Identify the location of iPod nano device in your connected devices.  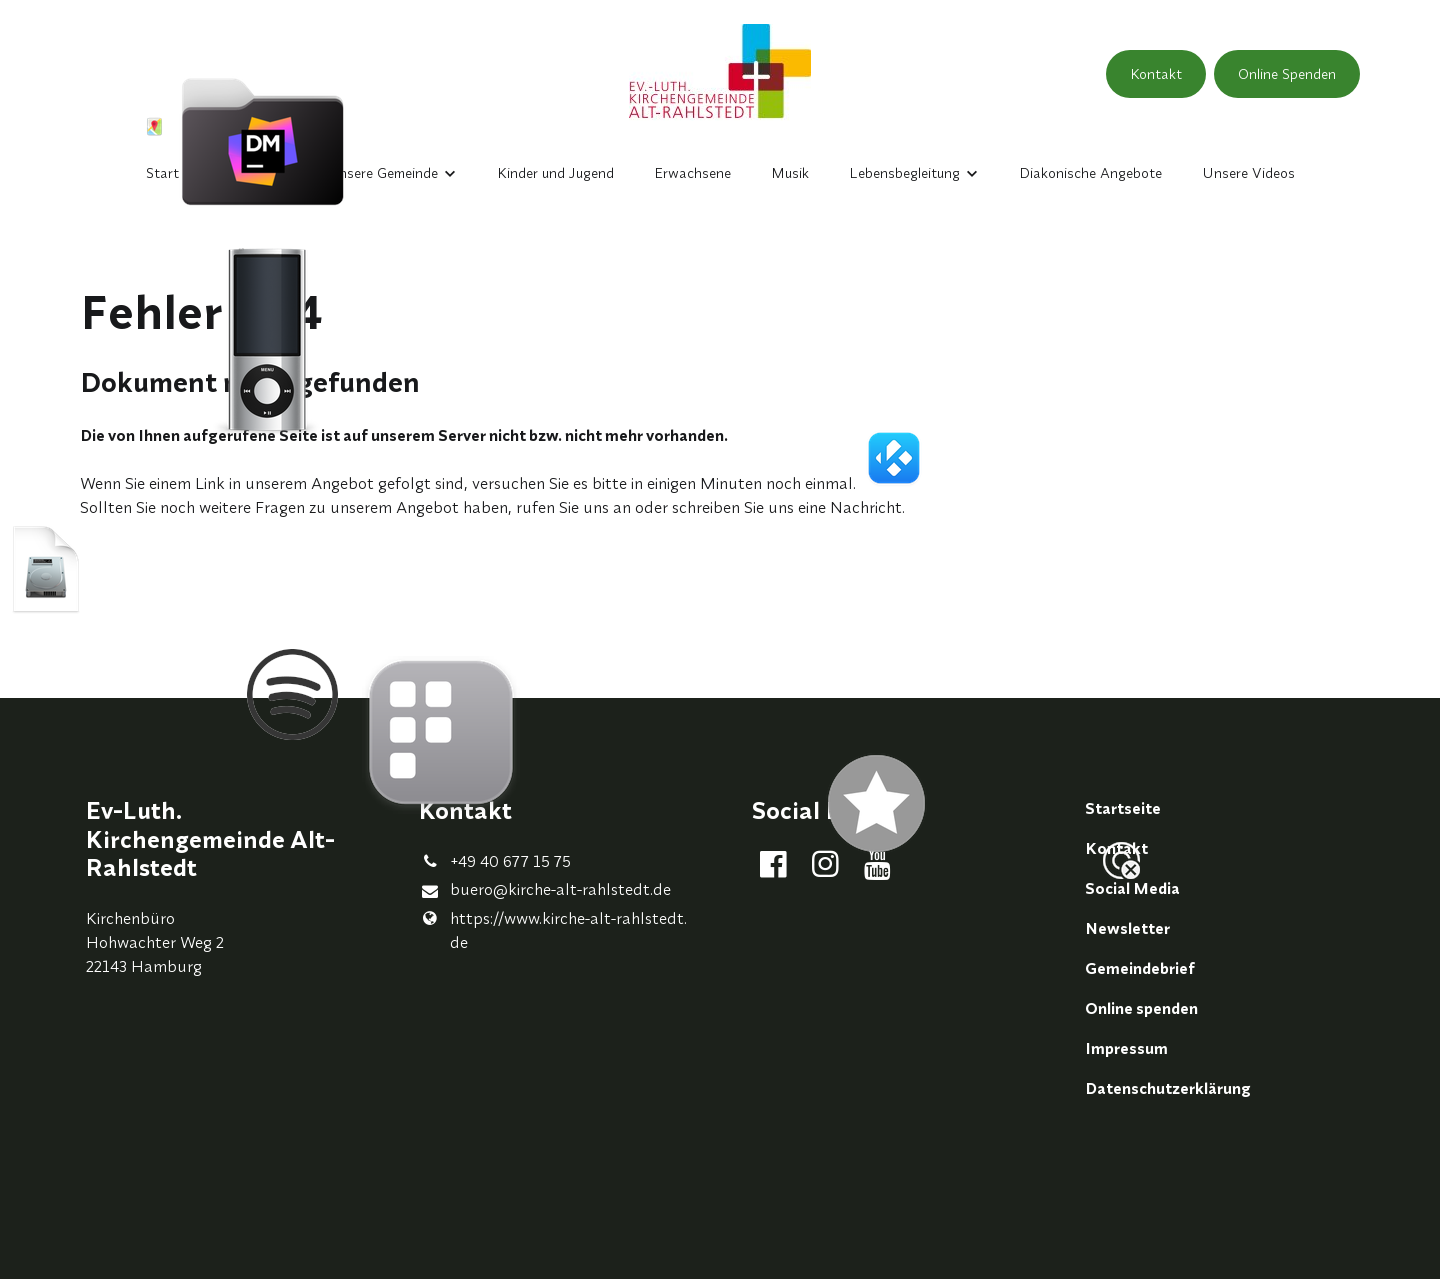
(266, 342).